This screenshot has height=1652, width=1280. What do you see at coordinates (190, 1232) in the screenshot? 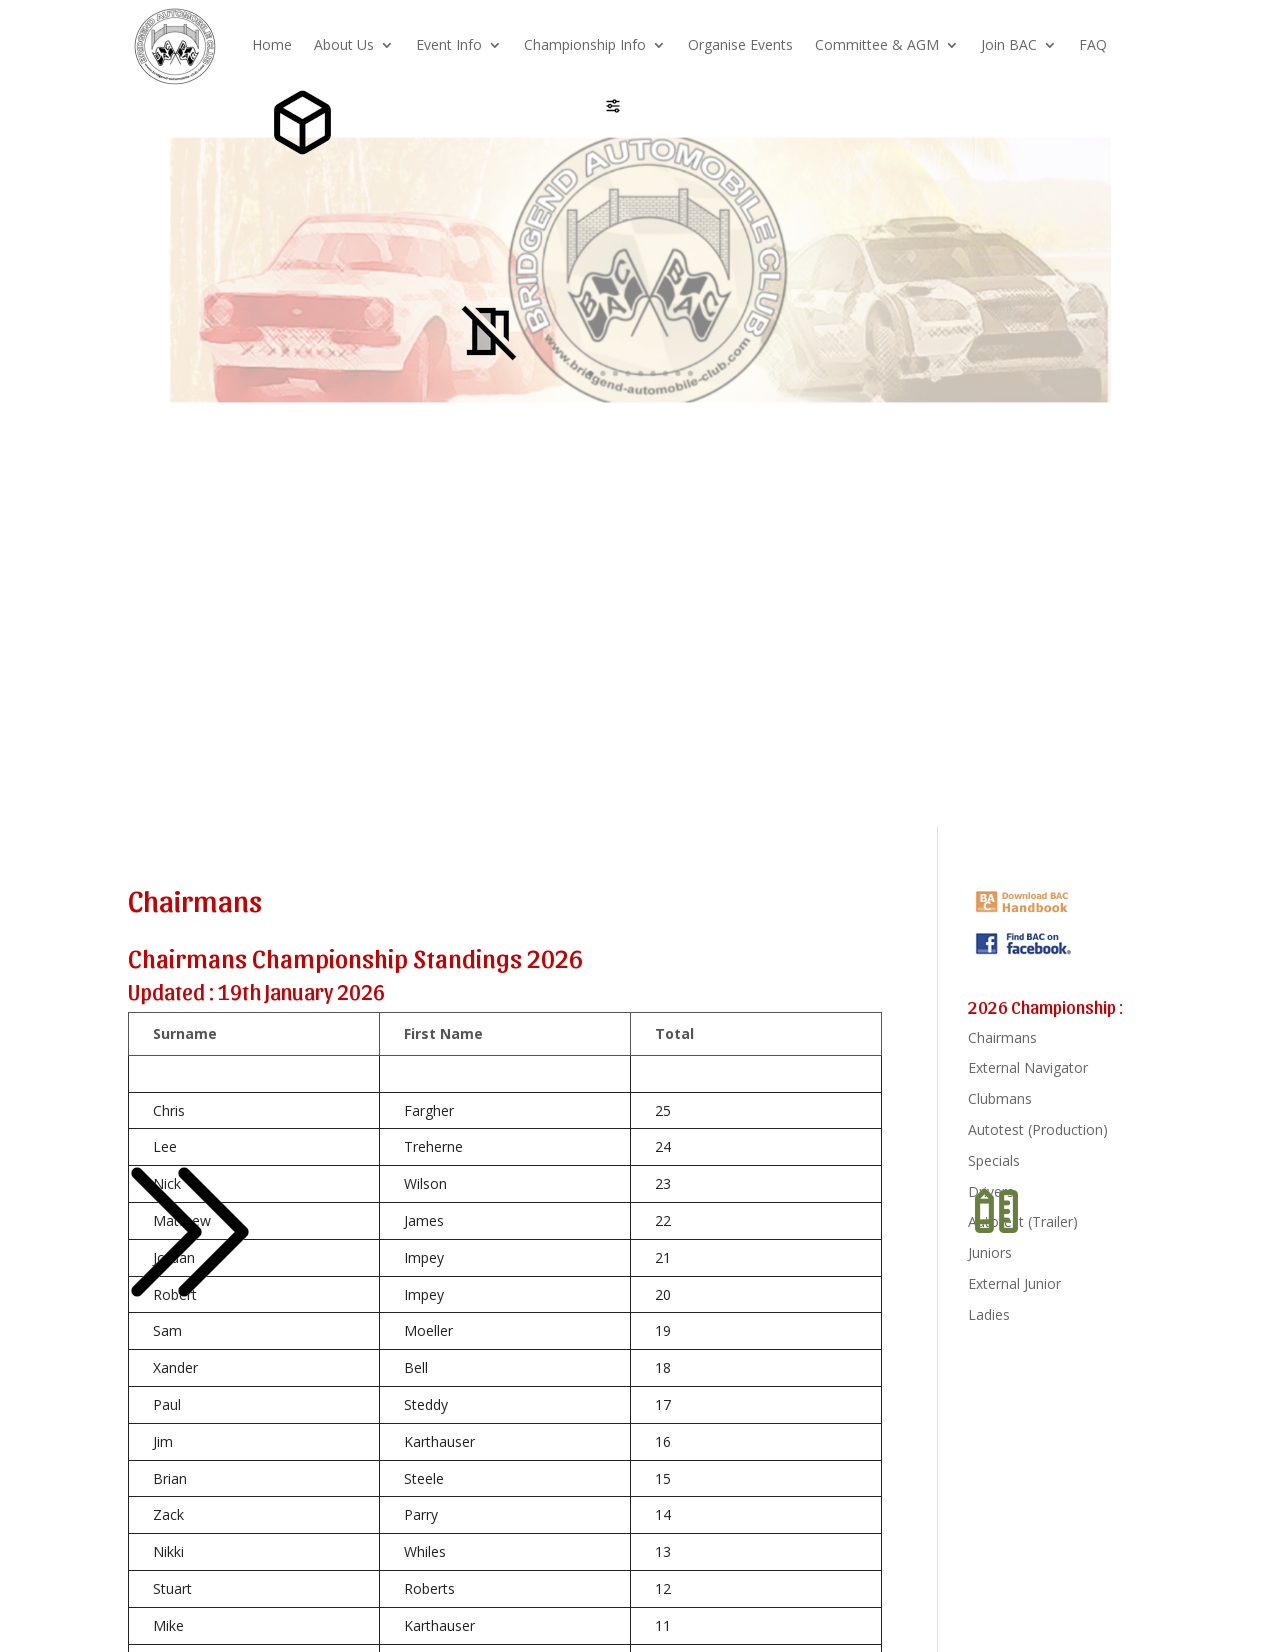
I see `skip forward or advance quickly` at bounding box center [190, 1232].